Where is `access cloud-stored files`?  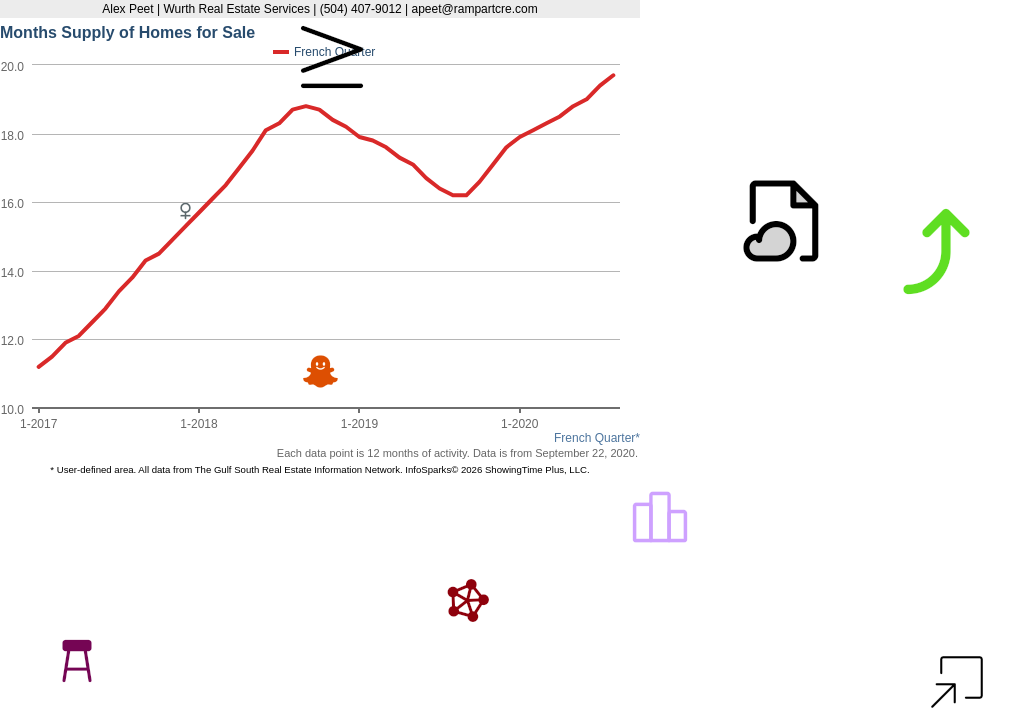 access cloud-stored files is located at coordinates (784, 221).